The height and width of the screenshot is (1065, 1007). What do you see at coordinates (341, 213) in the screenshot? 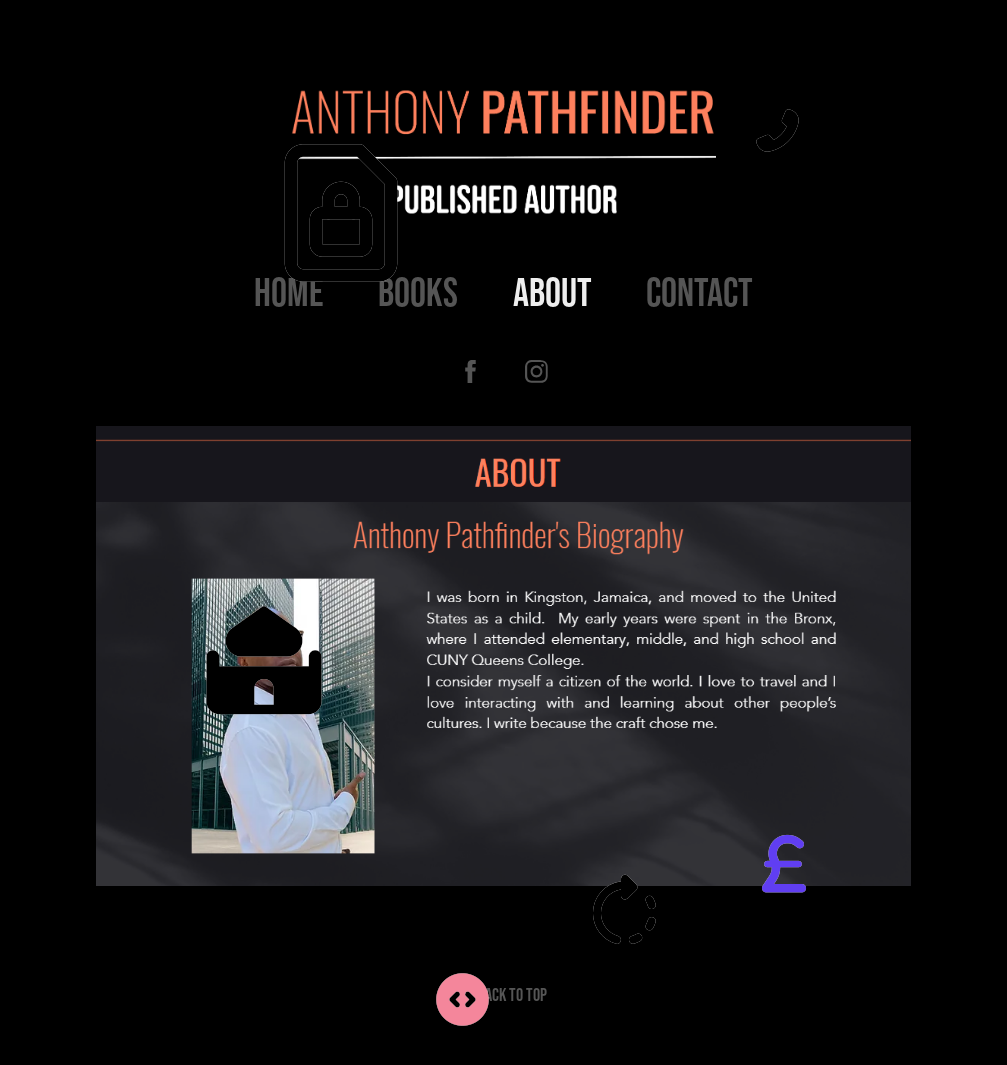
I see `indicates a protected or encrypted file` at bounding box center [341, 213].